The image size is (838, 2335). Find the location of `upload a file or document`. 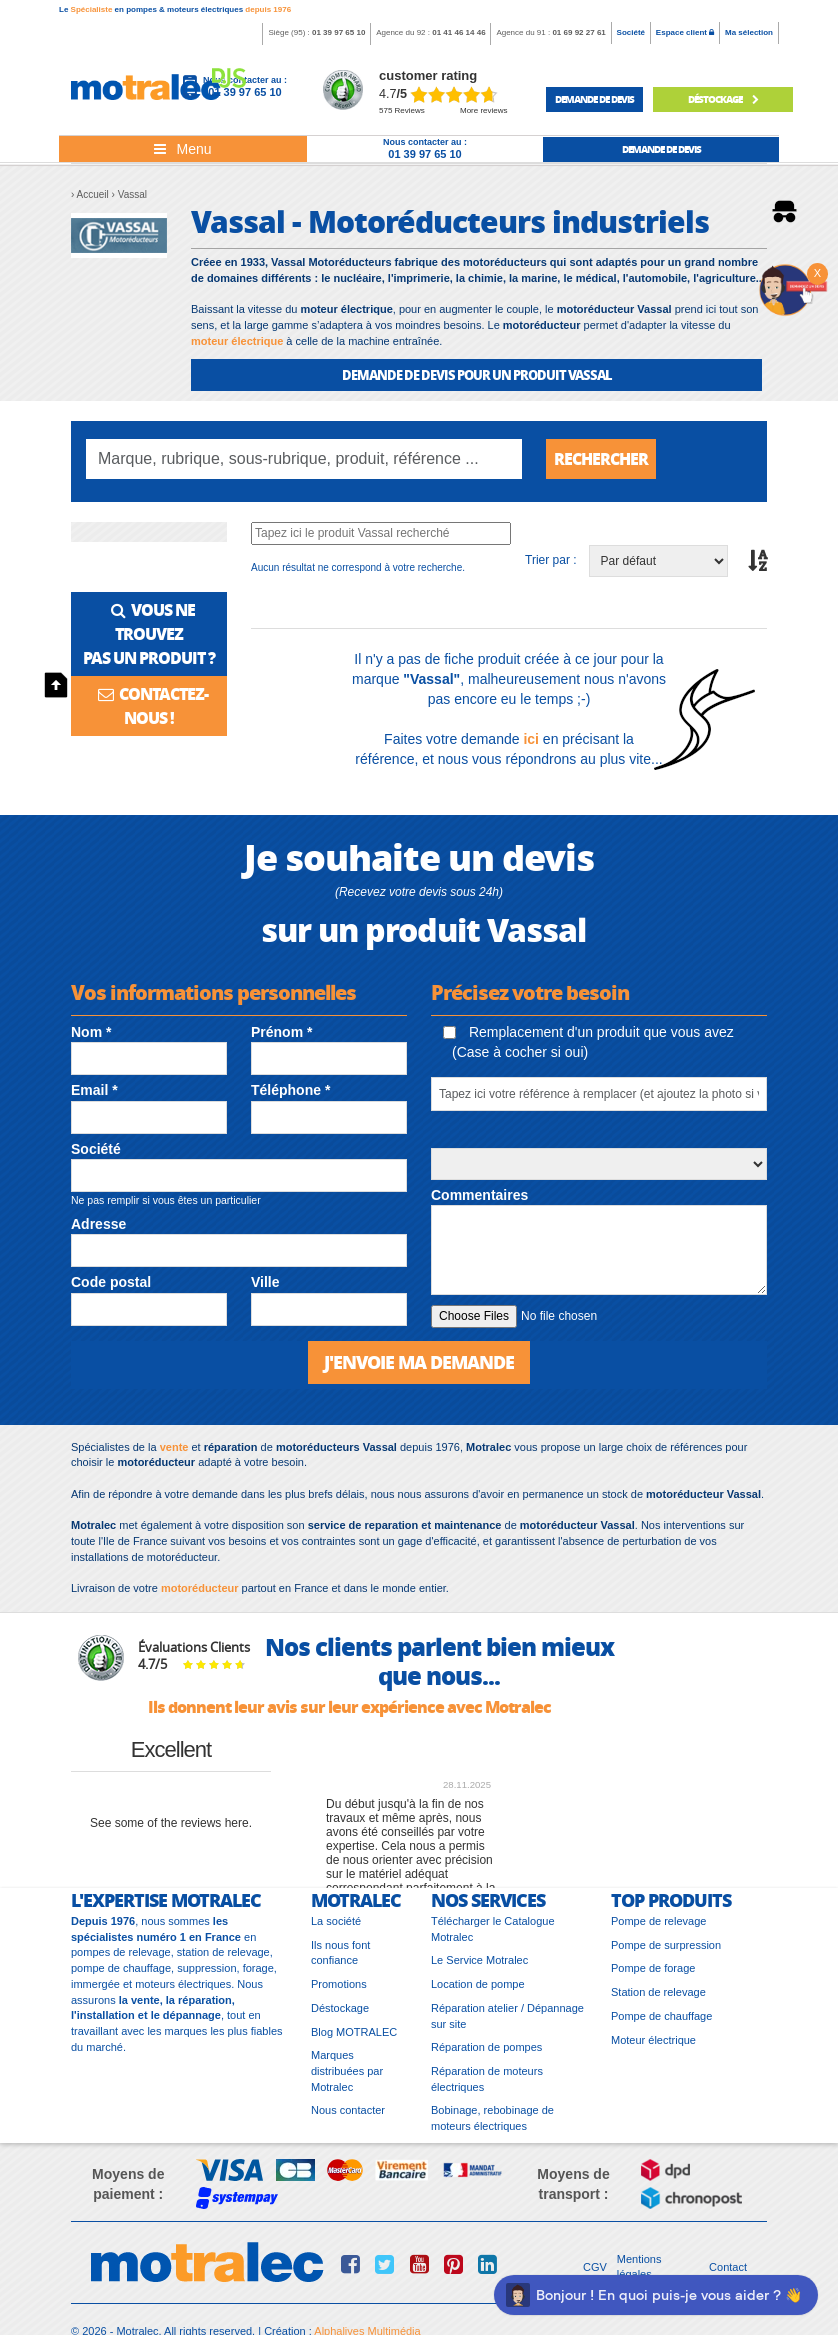

upload a file or document is located at coordinates (56, 685).